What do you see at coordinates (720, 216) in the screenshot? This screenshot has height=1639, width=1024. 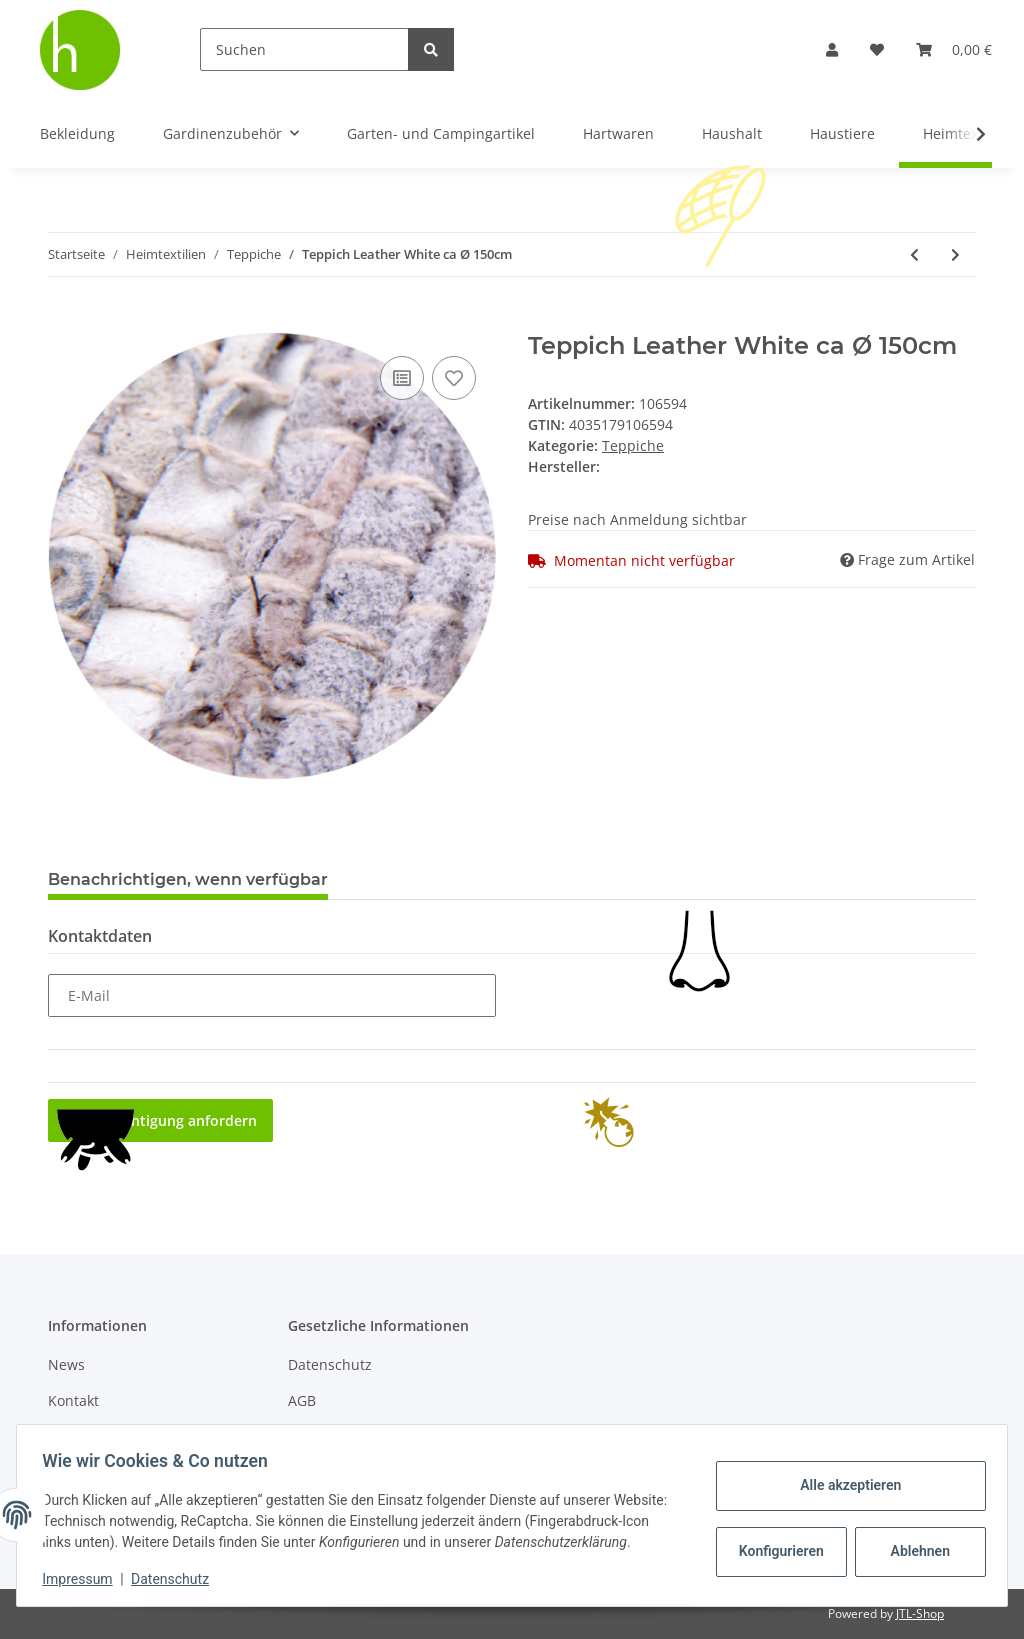 I see `catch bugs or insects in a game` at bounding box center [720, 216].